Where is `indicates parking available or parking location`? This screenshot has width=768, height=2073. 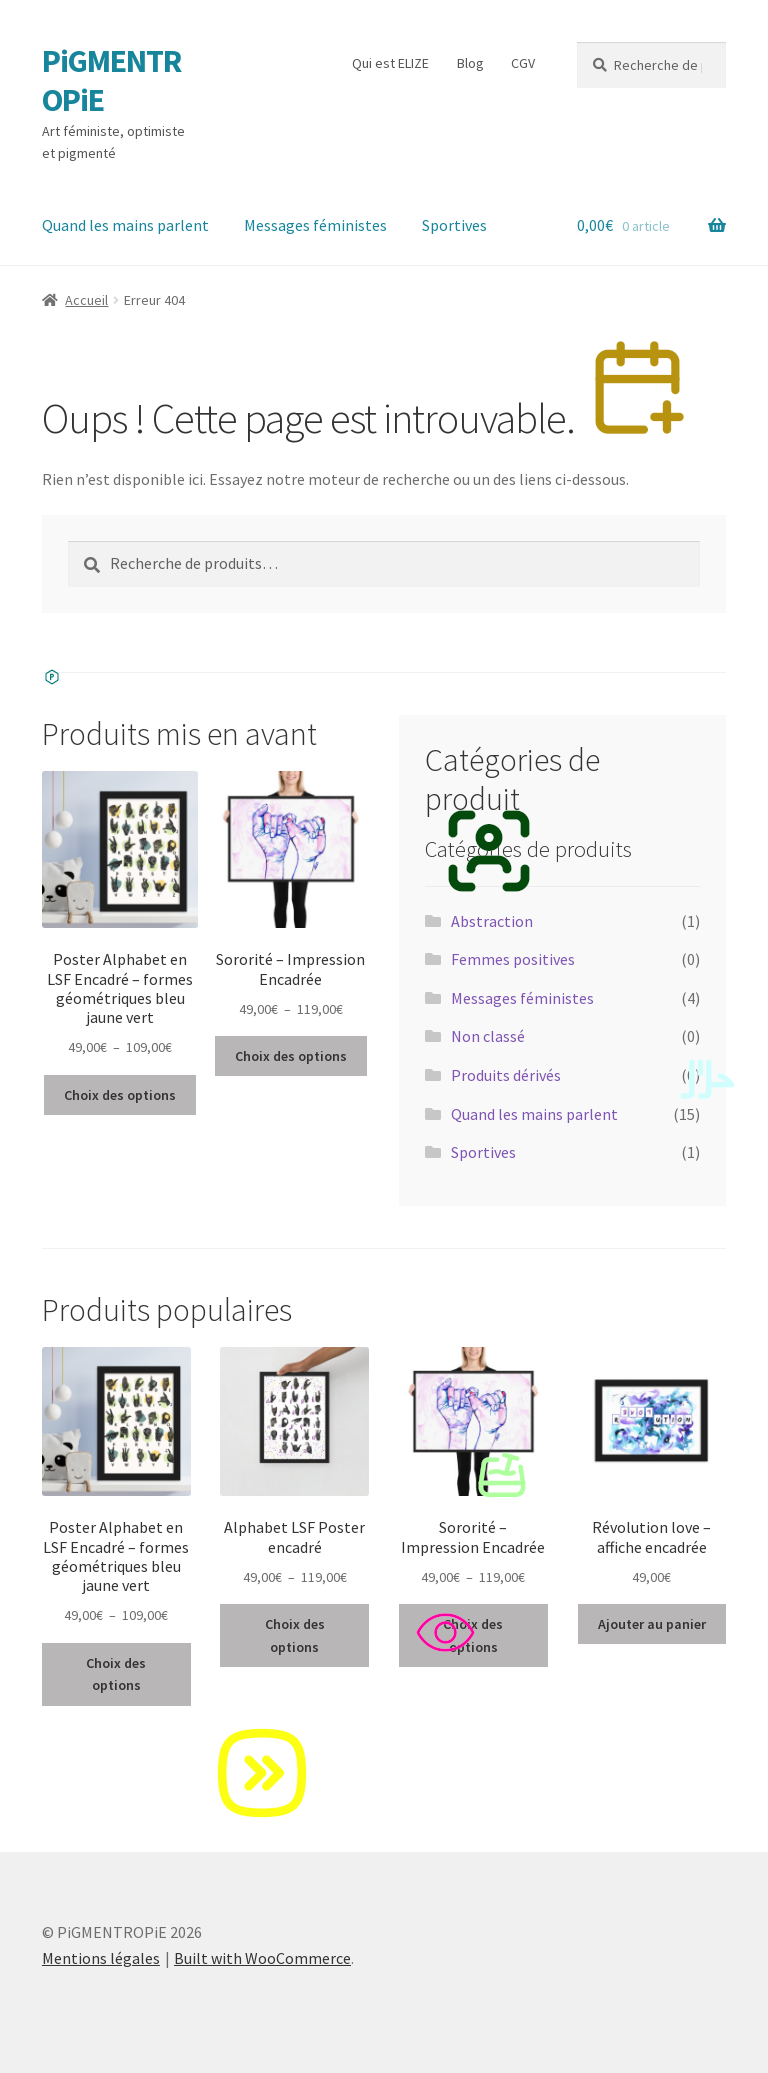 indicates parking available or parking location is located at coordinates (52, 677).